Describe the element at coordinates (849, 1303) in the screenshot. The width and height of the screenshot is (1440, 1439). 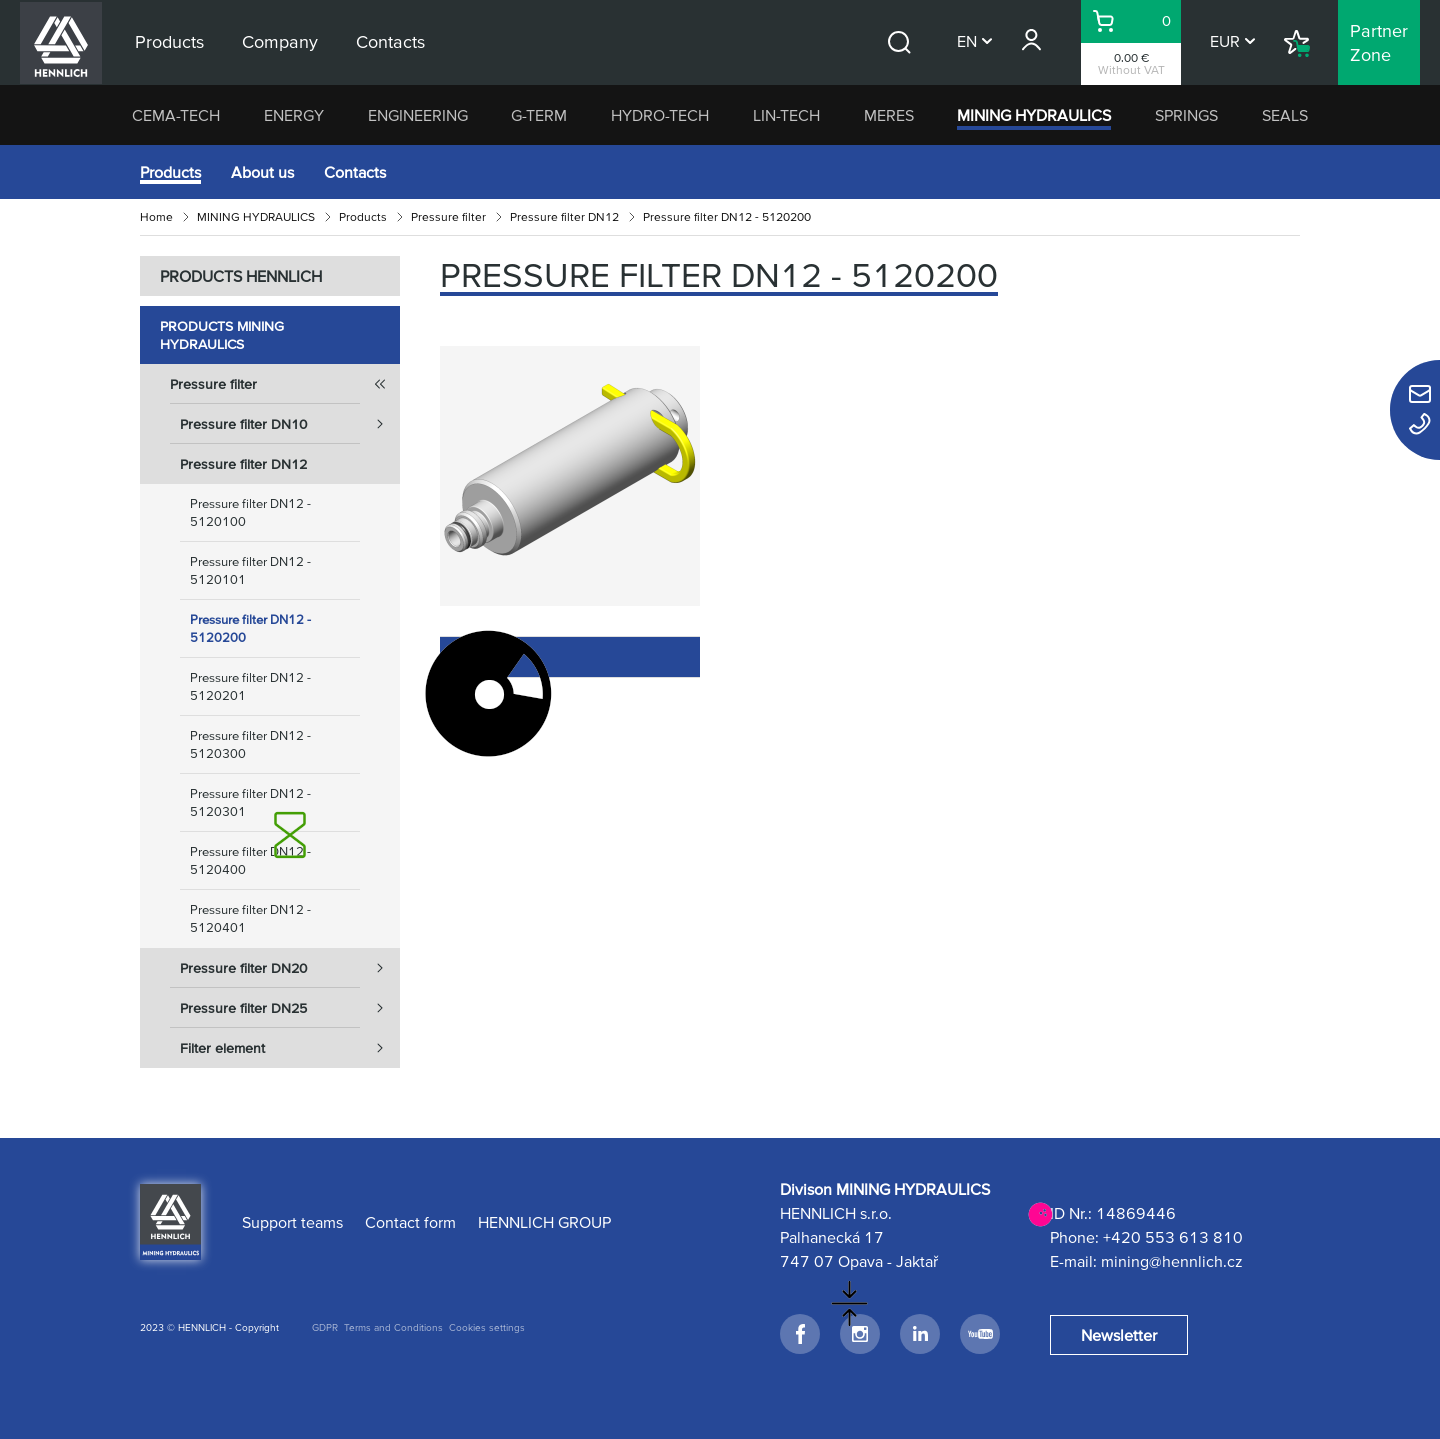
I see `collapse content vertically` at that location.